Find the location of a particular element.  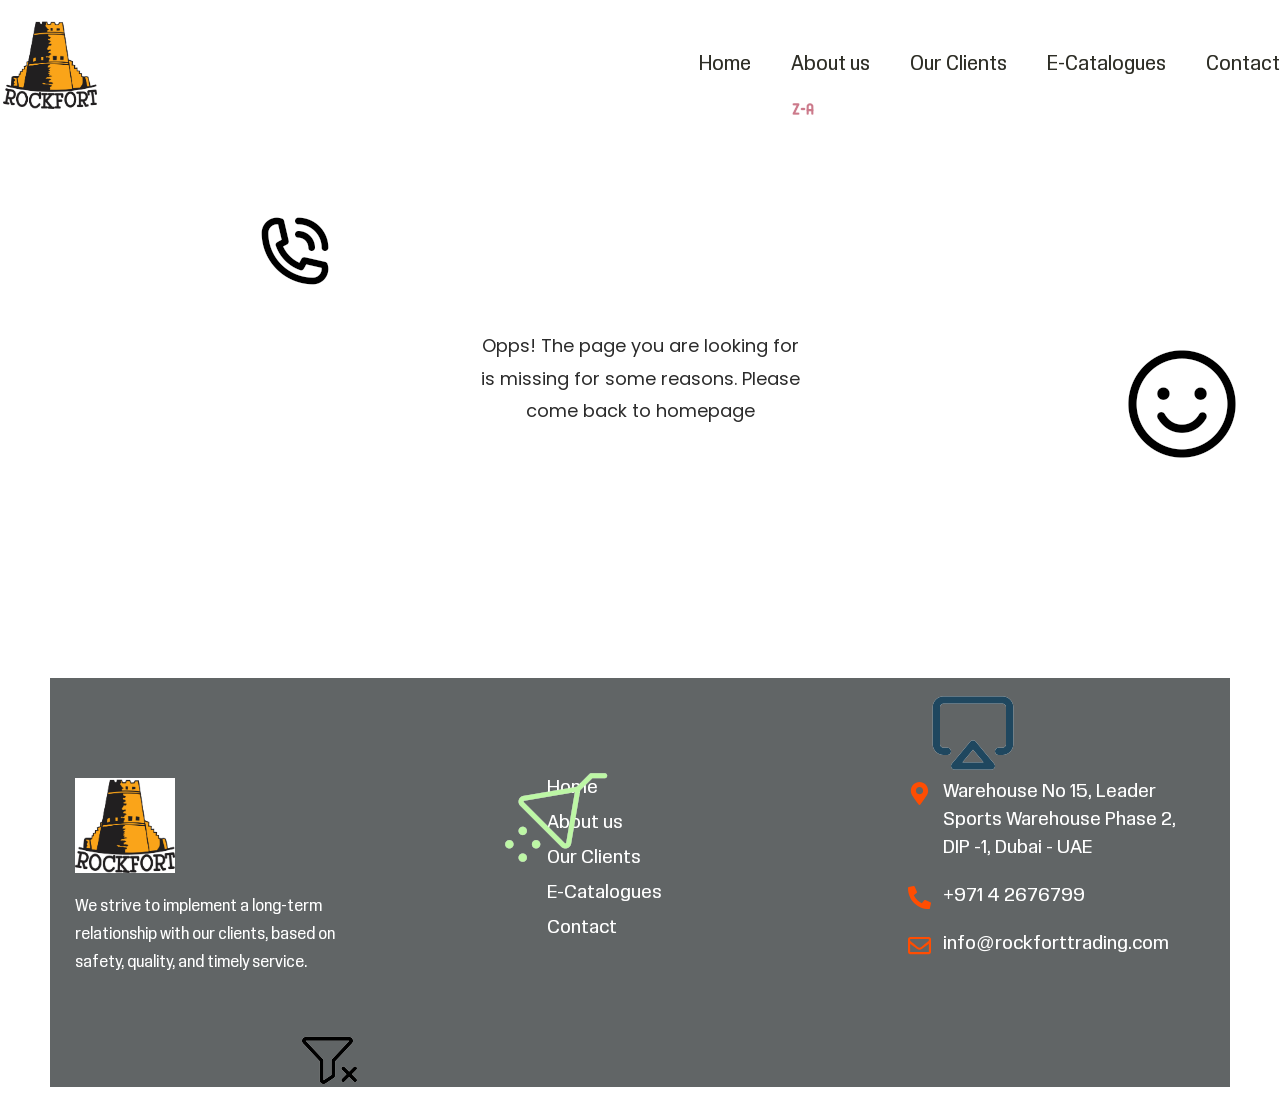

indicates shower or bathroom facilities is located at coordinates (554, 812).